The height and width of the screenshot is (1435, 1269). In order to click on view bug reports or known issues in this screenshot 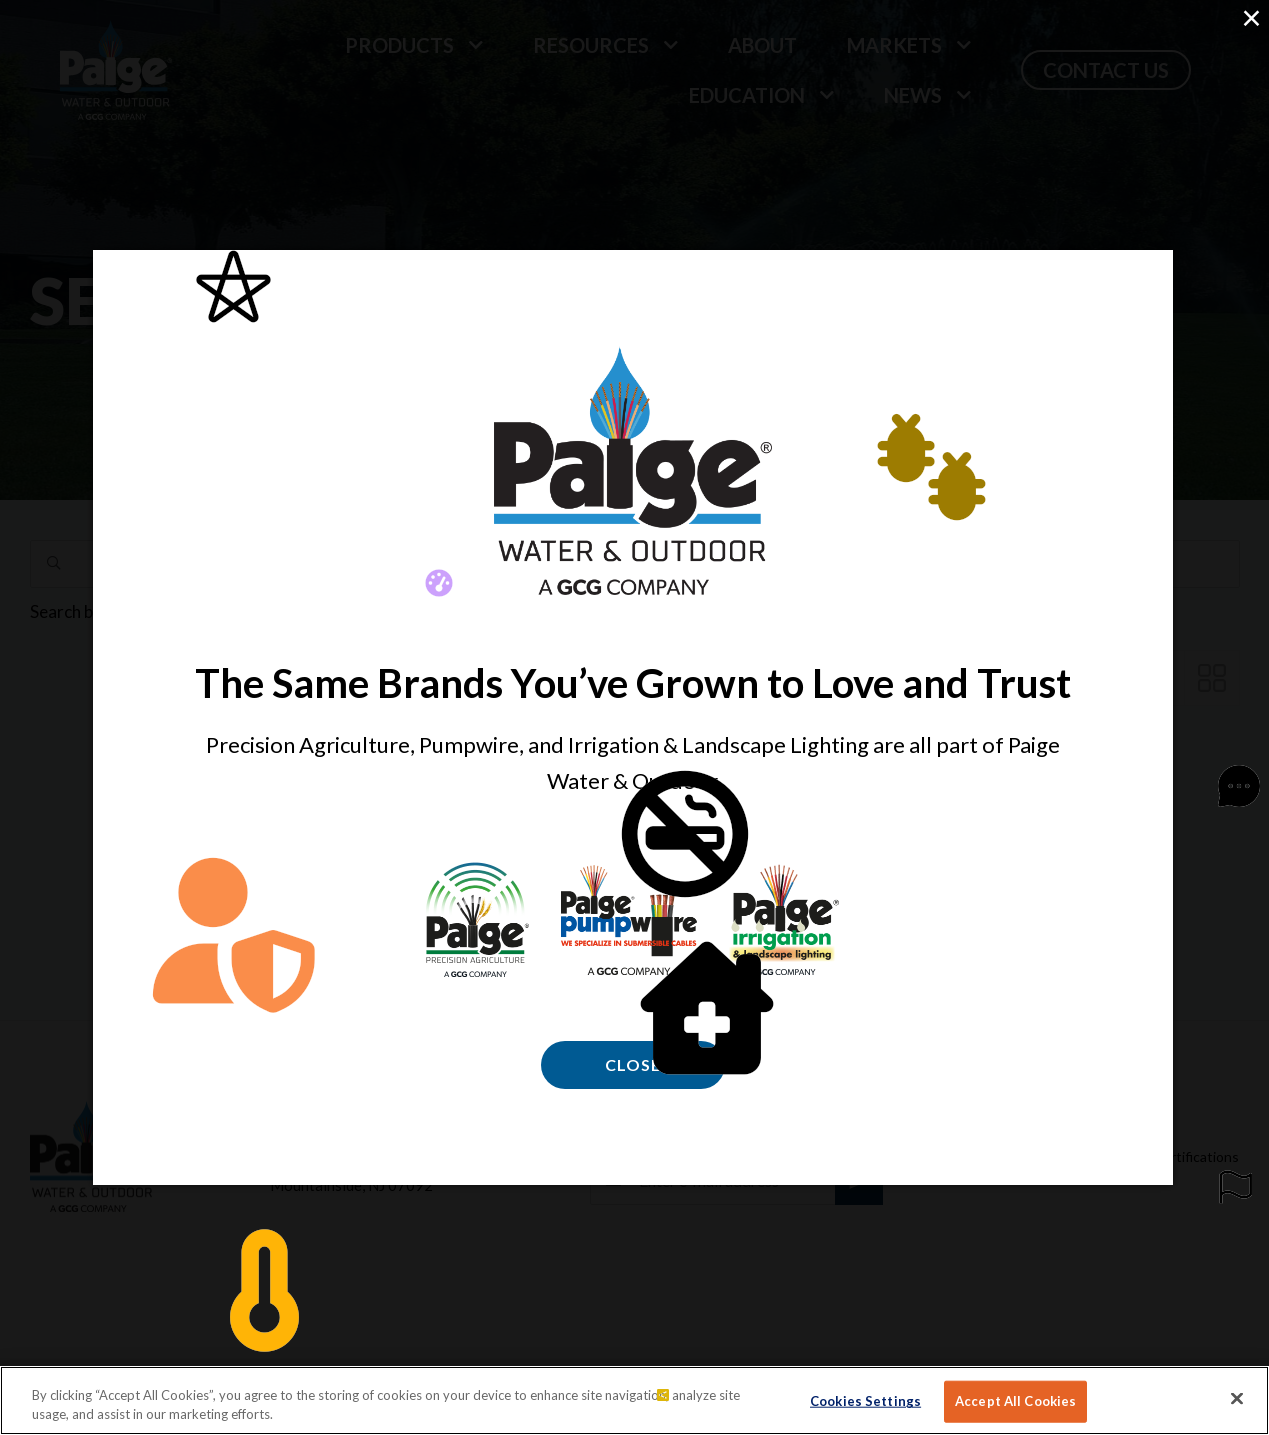, I will do `click(931, 469)`.